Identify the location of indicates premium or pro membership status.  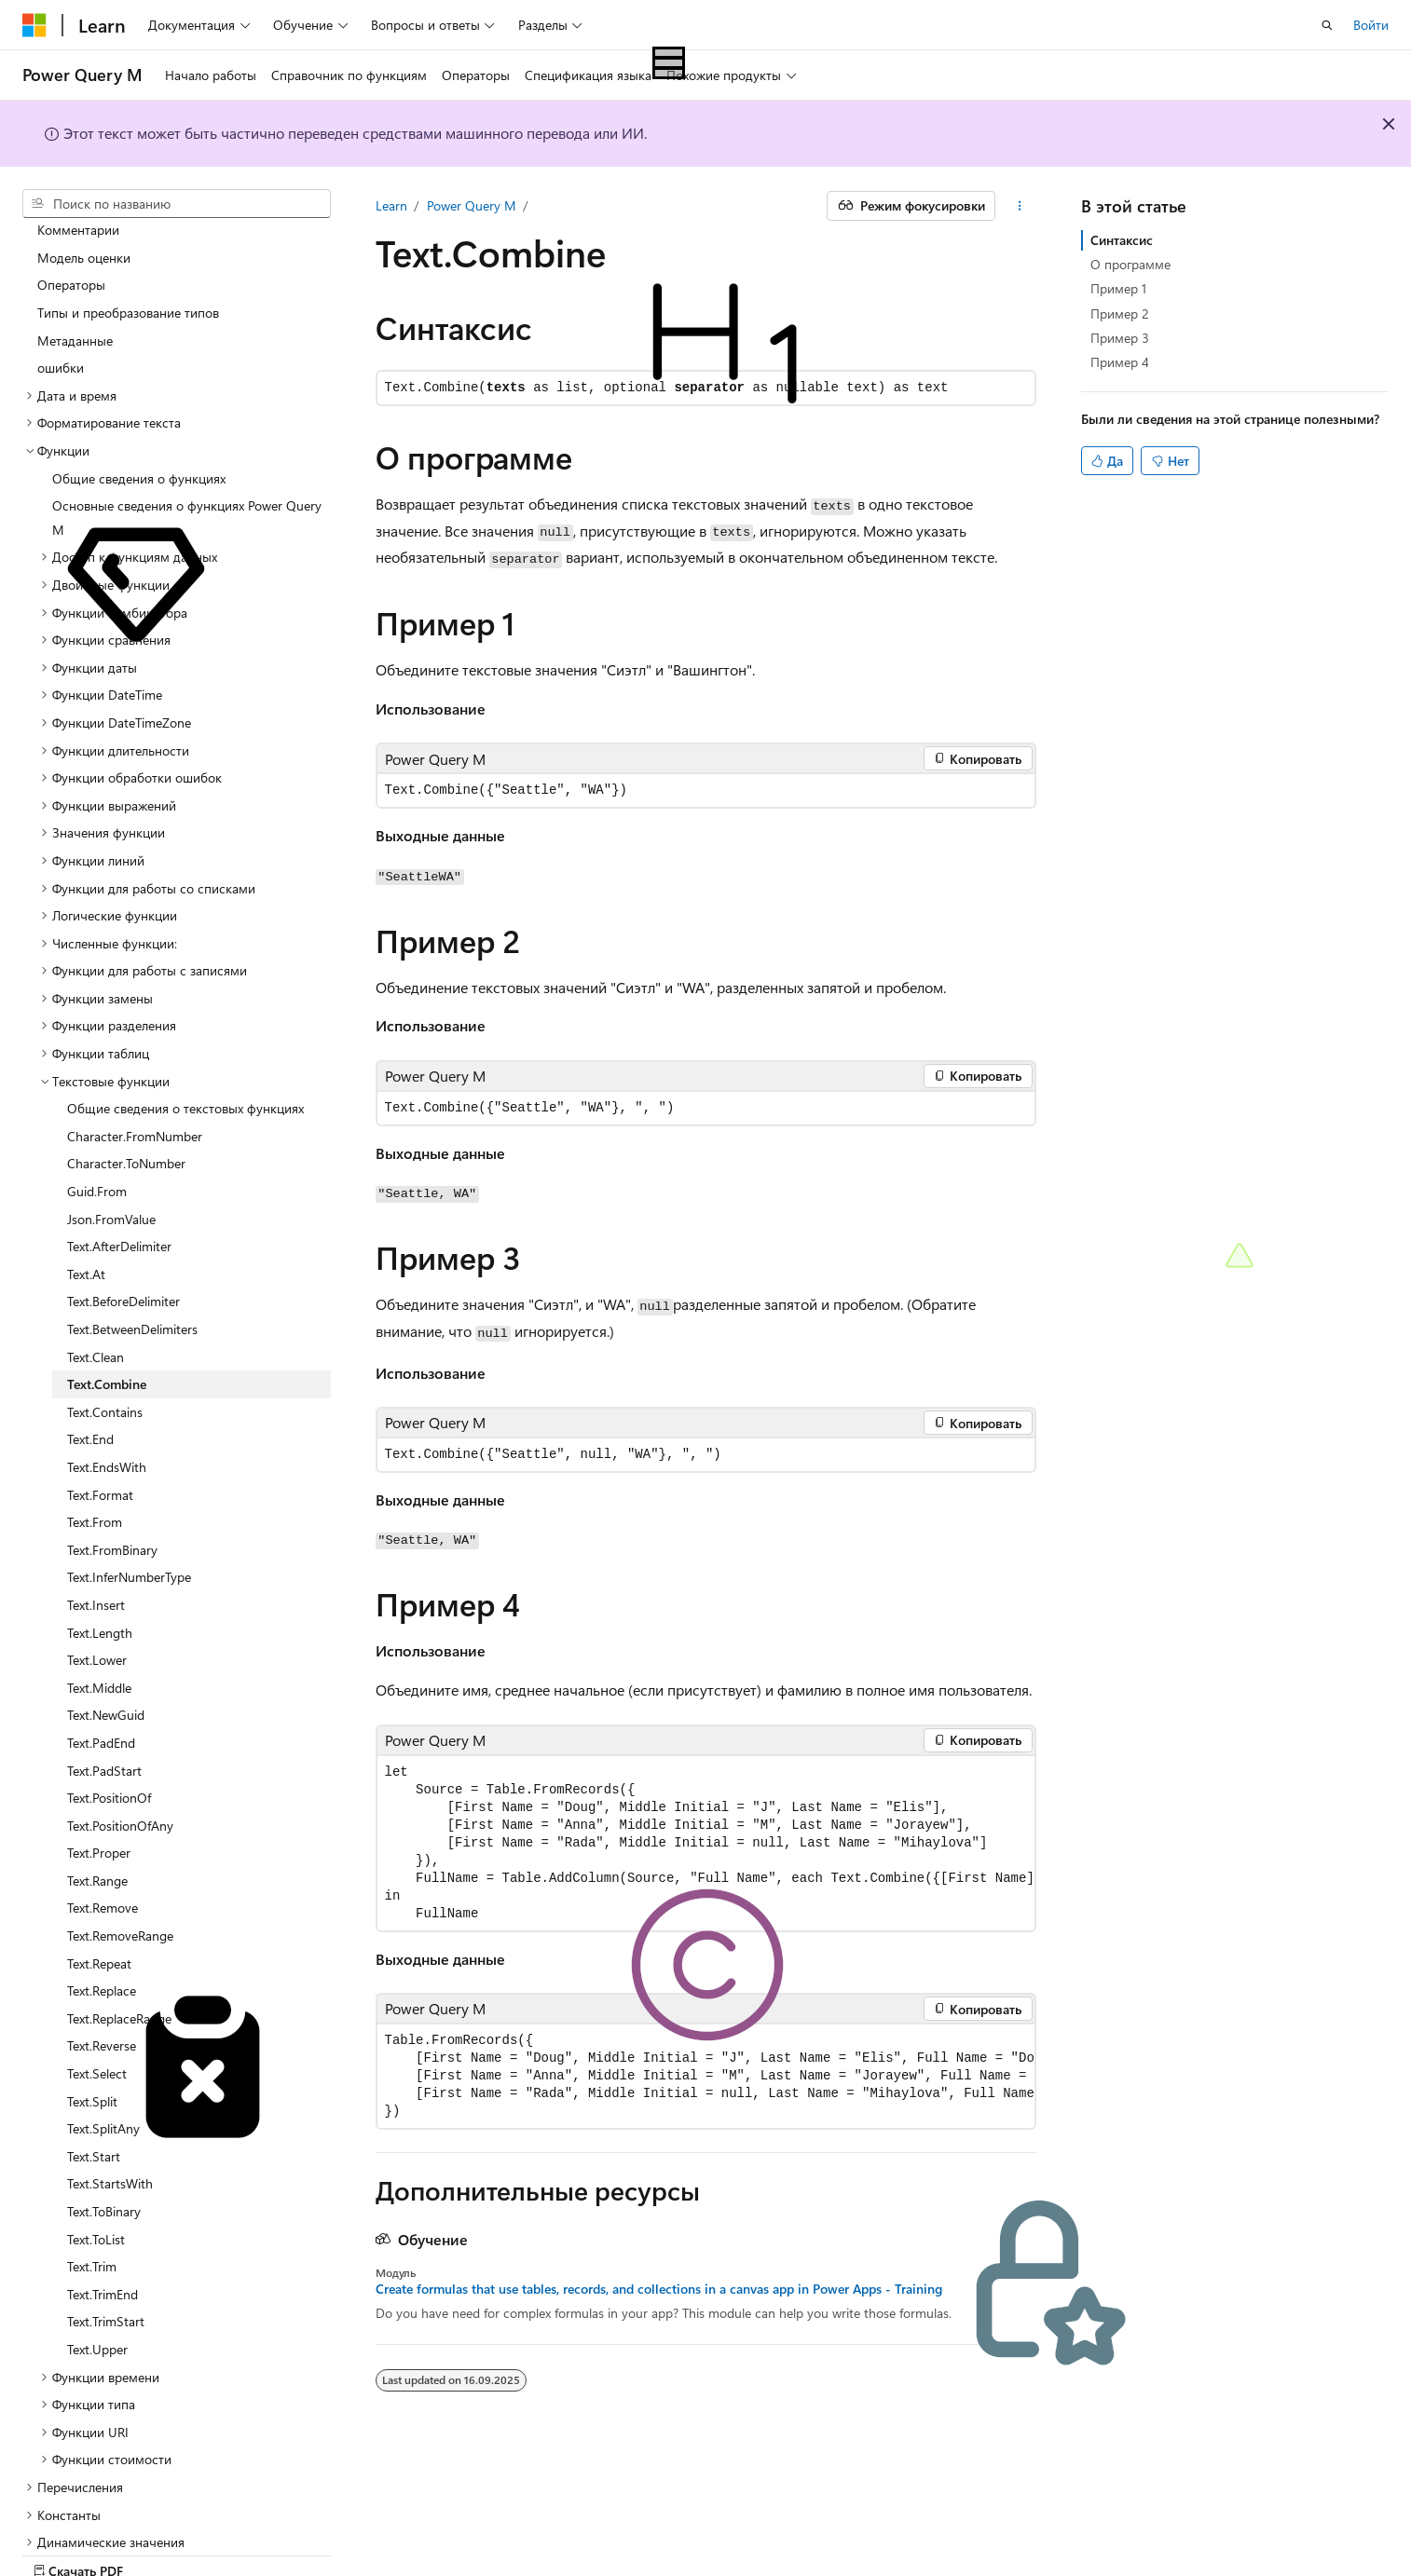
(136, 582).